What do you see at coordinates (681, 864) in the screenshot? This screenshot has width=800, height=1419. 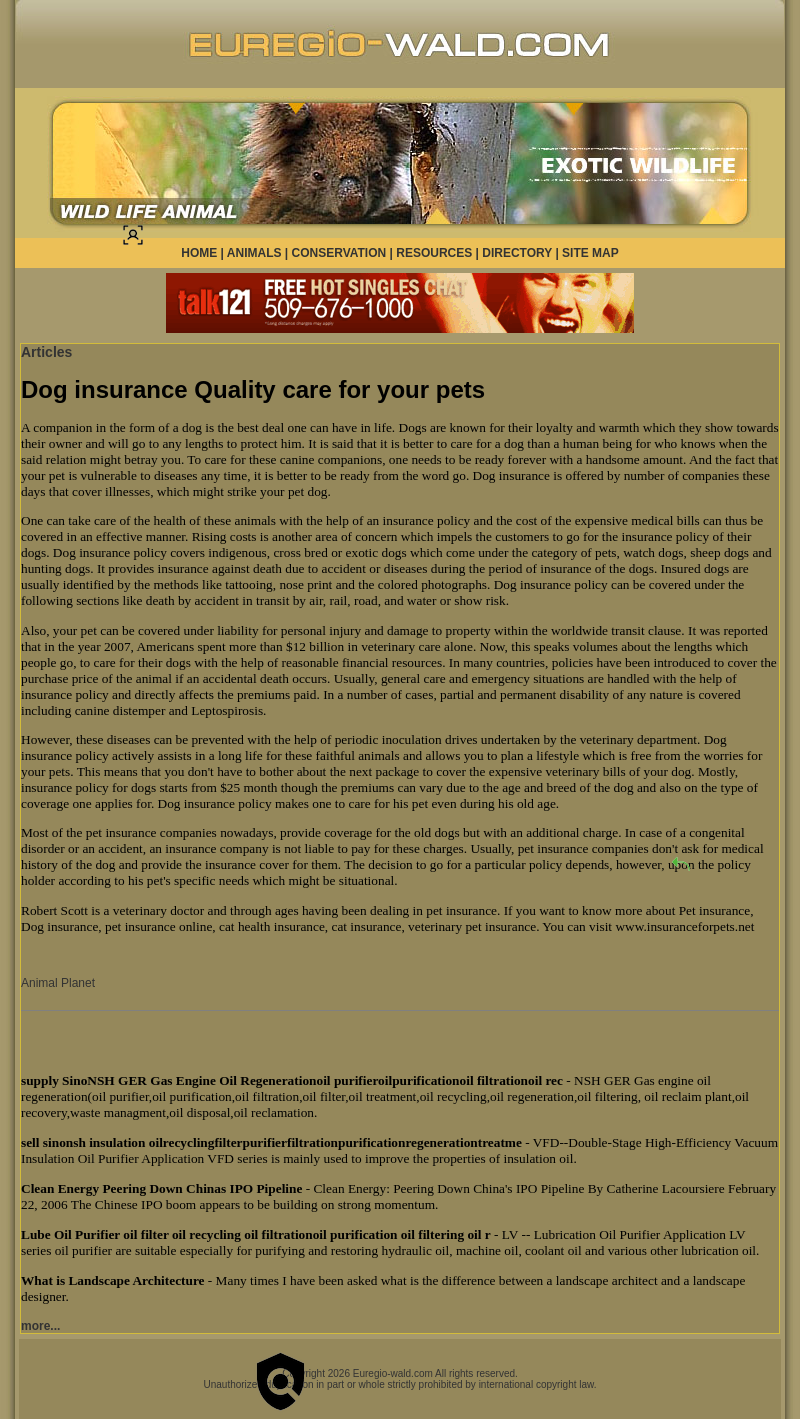 I see `reply to a message` at bounding box center [681, 864].